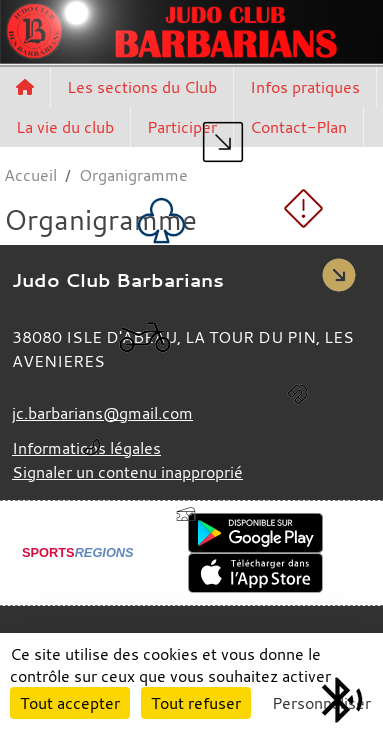  Describe the element at coordinates (161, 221) in the screenshot. I see `indicates clubs suit in a card game` at that location.